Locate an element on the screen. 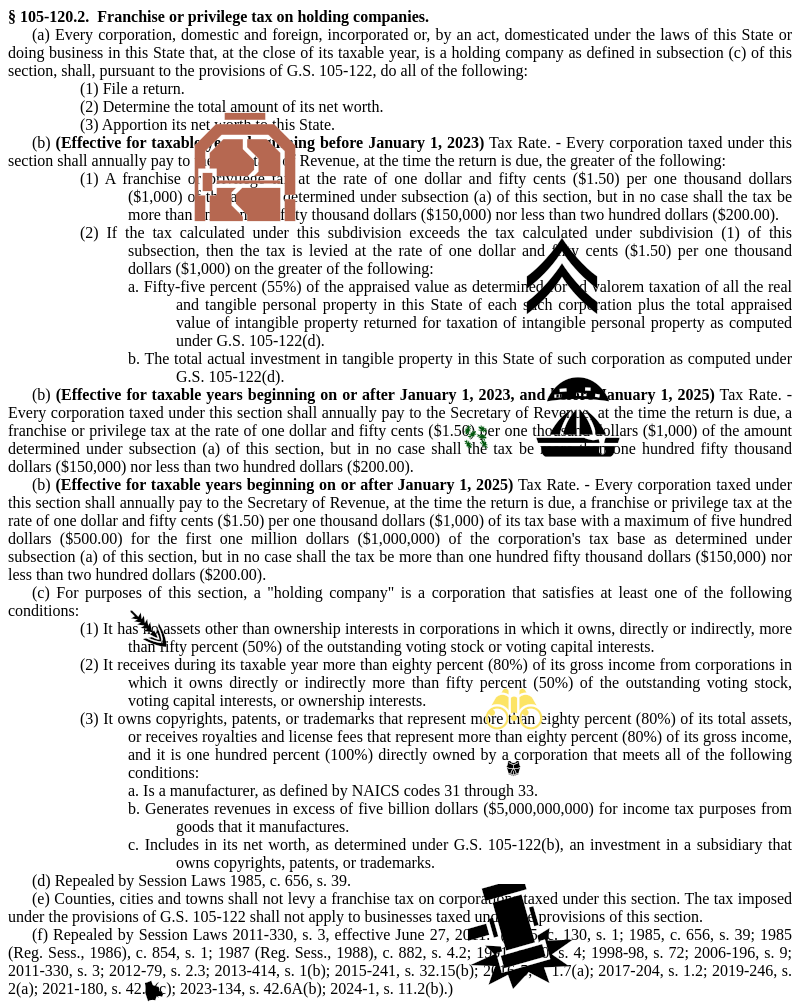 Image resolution: width=800 pixels, height=1006 pixels. equip chest armor to your character is located at coordinates (513, 768).